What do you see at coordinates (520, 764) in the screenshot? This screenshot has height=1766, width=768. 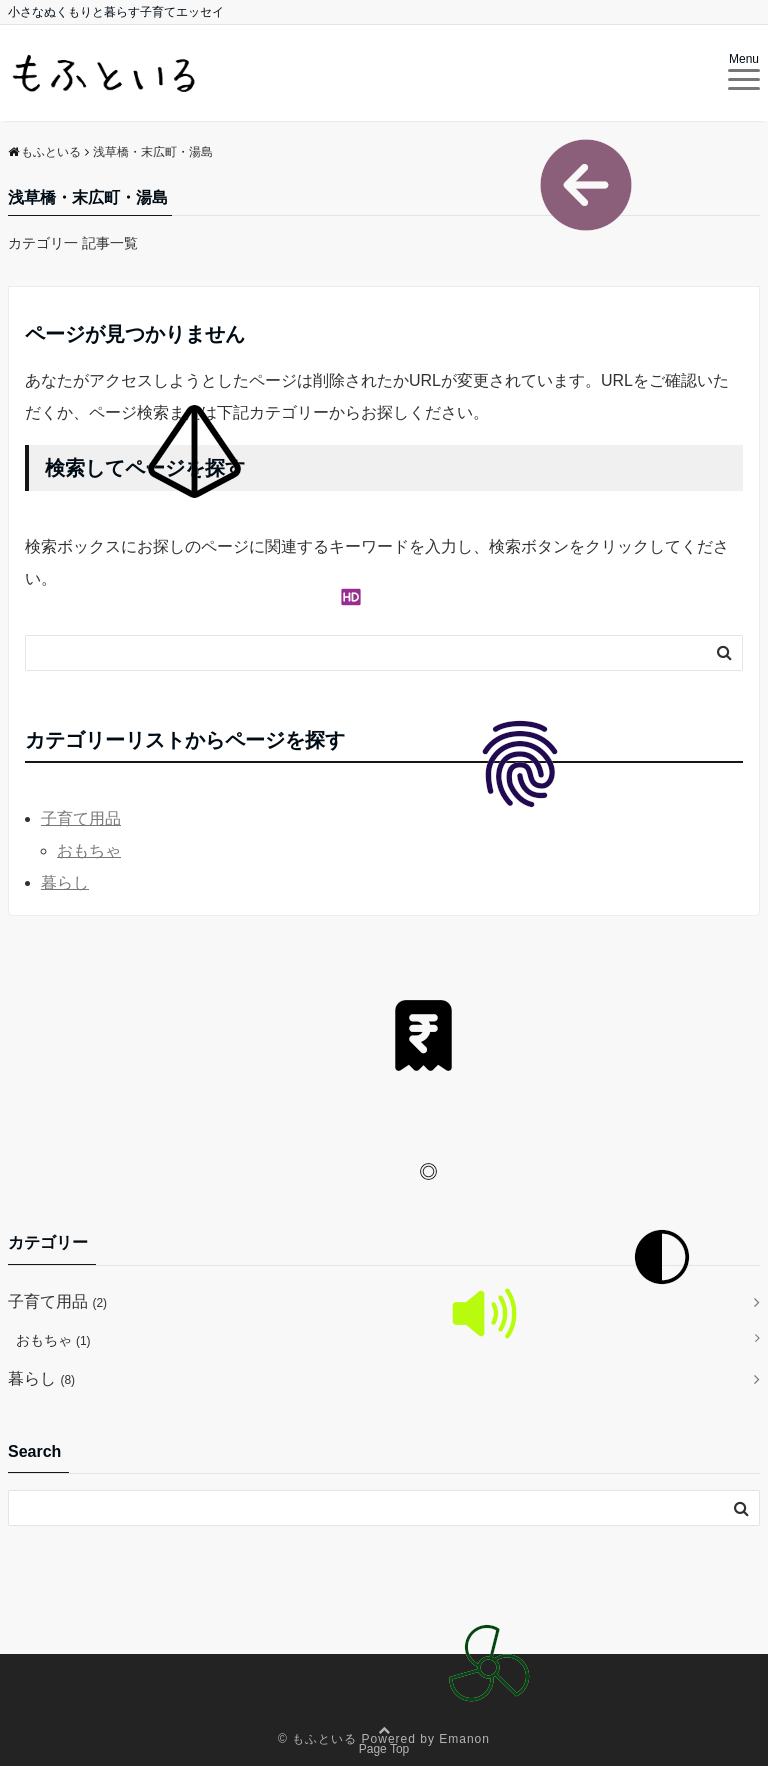 I see `authenticate with fingerprint` at bounding box center [520, 764].